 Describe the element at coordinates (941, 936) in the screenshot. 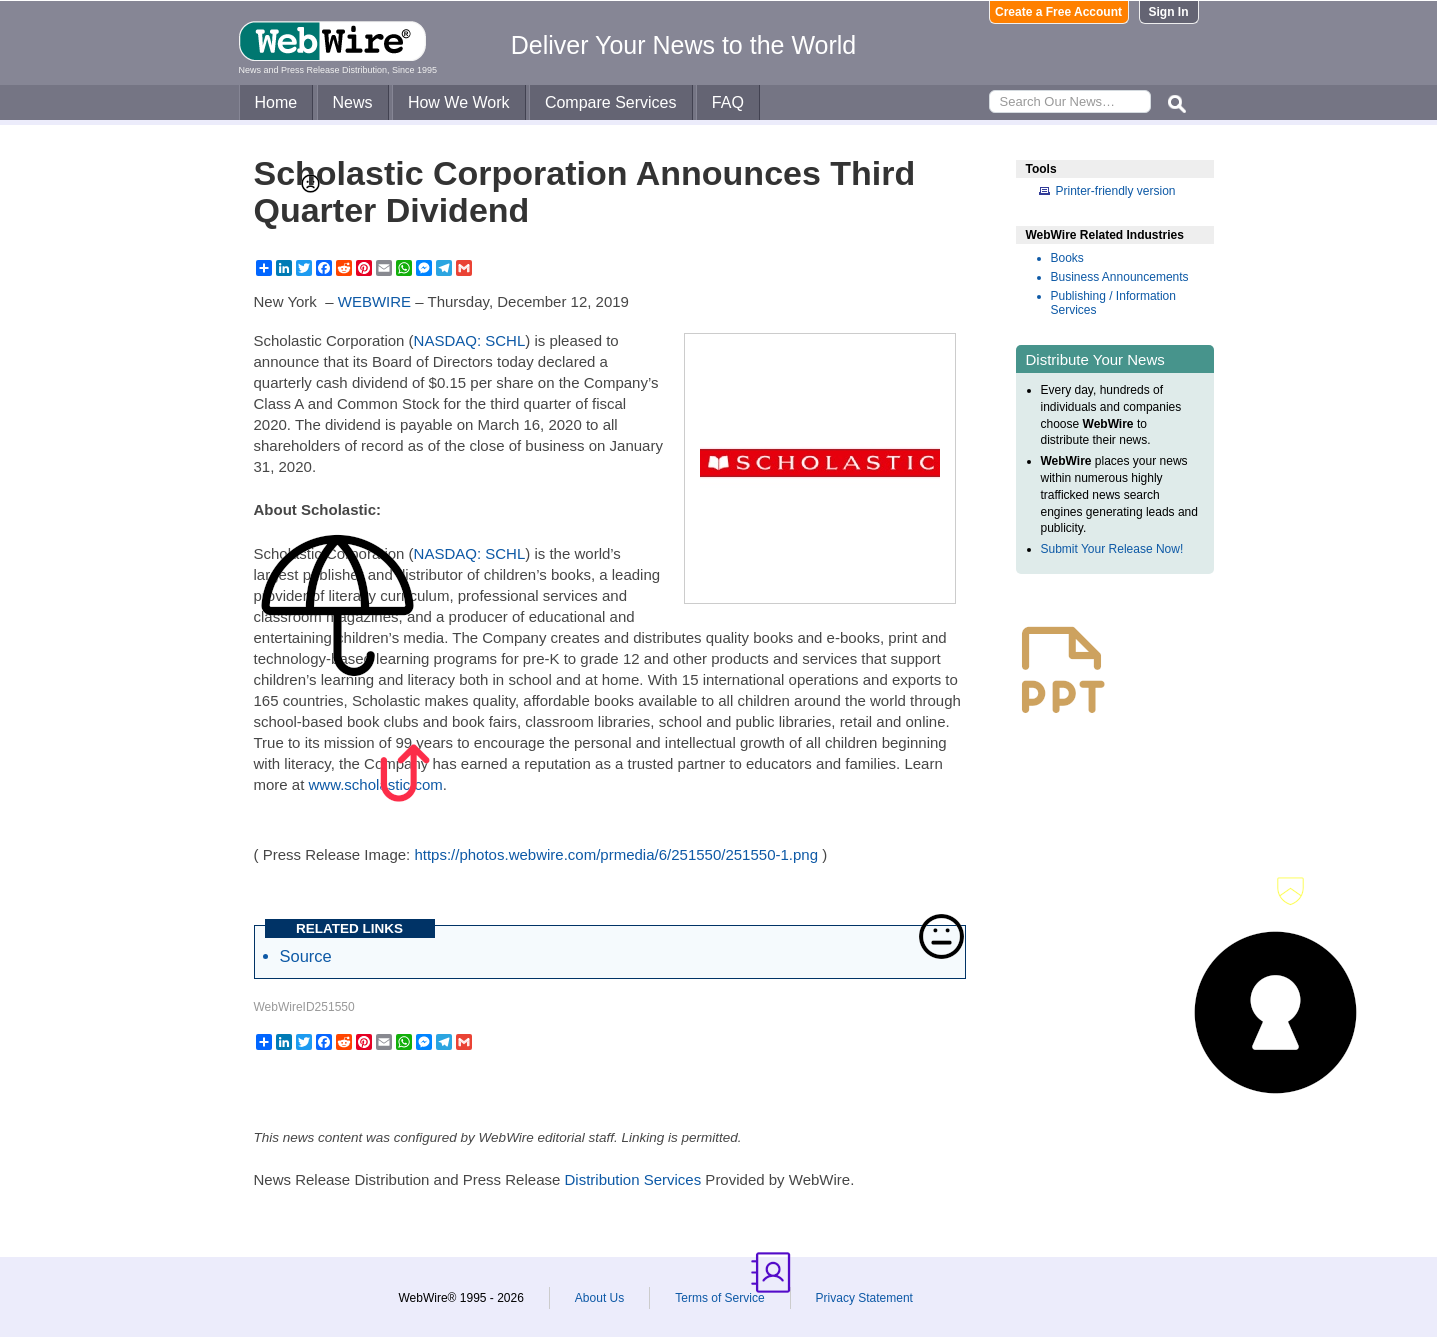

I see `rate your experience as neutral` at that location.